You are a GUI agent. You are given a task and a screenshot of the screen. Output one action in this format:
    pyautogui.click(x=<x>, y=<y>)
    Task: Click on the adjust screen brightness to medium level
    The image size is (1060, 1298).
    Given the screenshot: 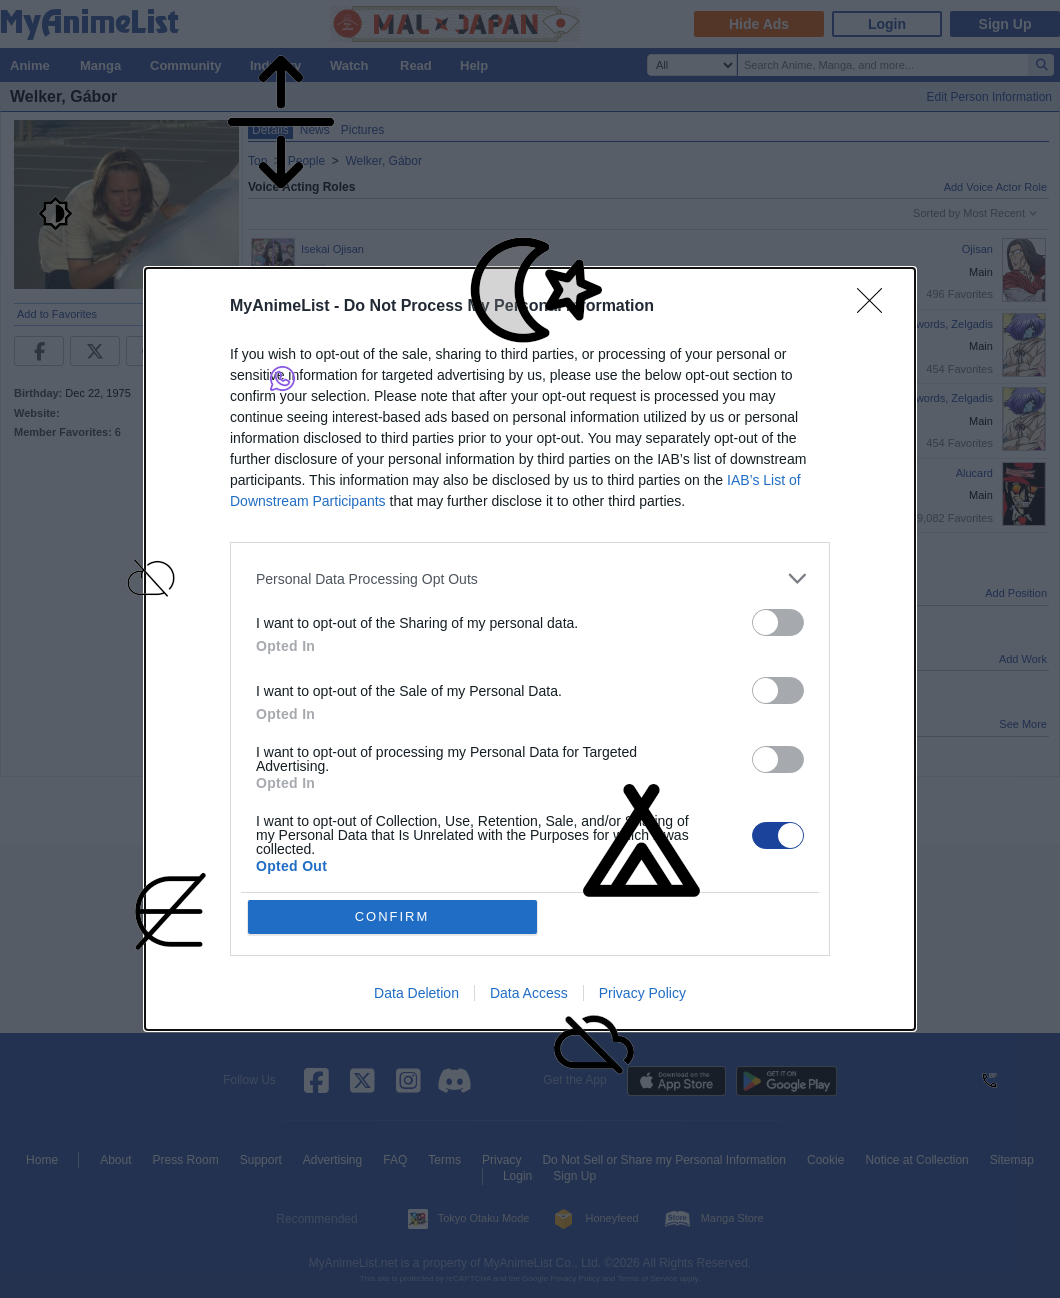 What is the action you would take?
    pyautogui.click(x=55, y=213)
    